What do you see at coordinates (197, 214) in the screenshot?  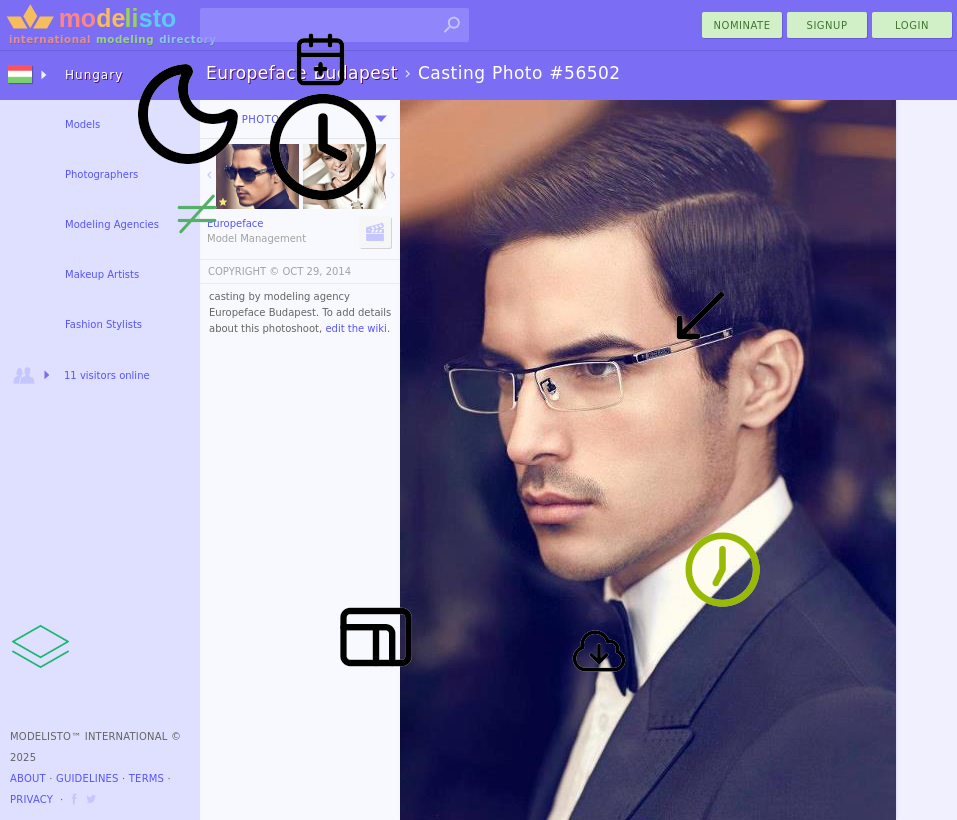 I see `indicates values are not equal or a mismatch` at bounding box center [197, 214].